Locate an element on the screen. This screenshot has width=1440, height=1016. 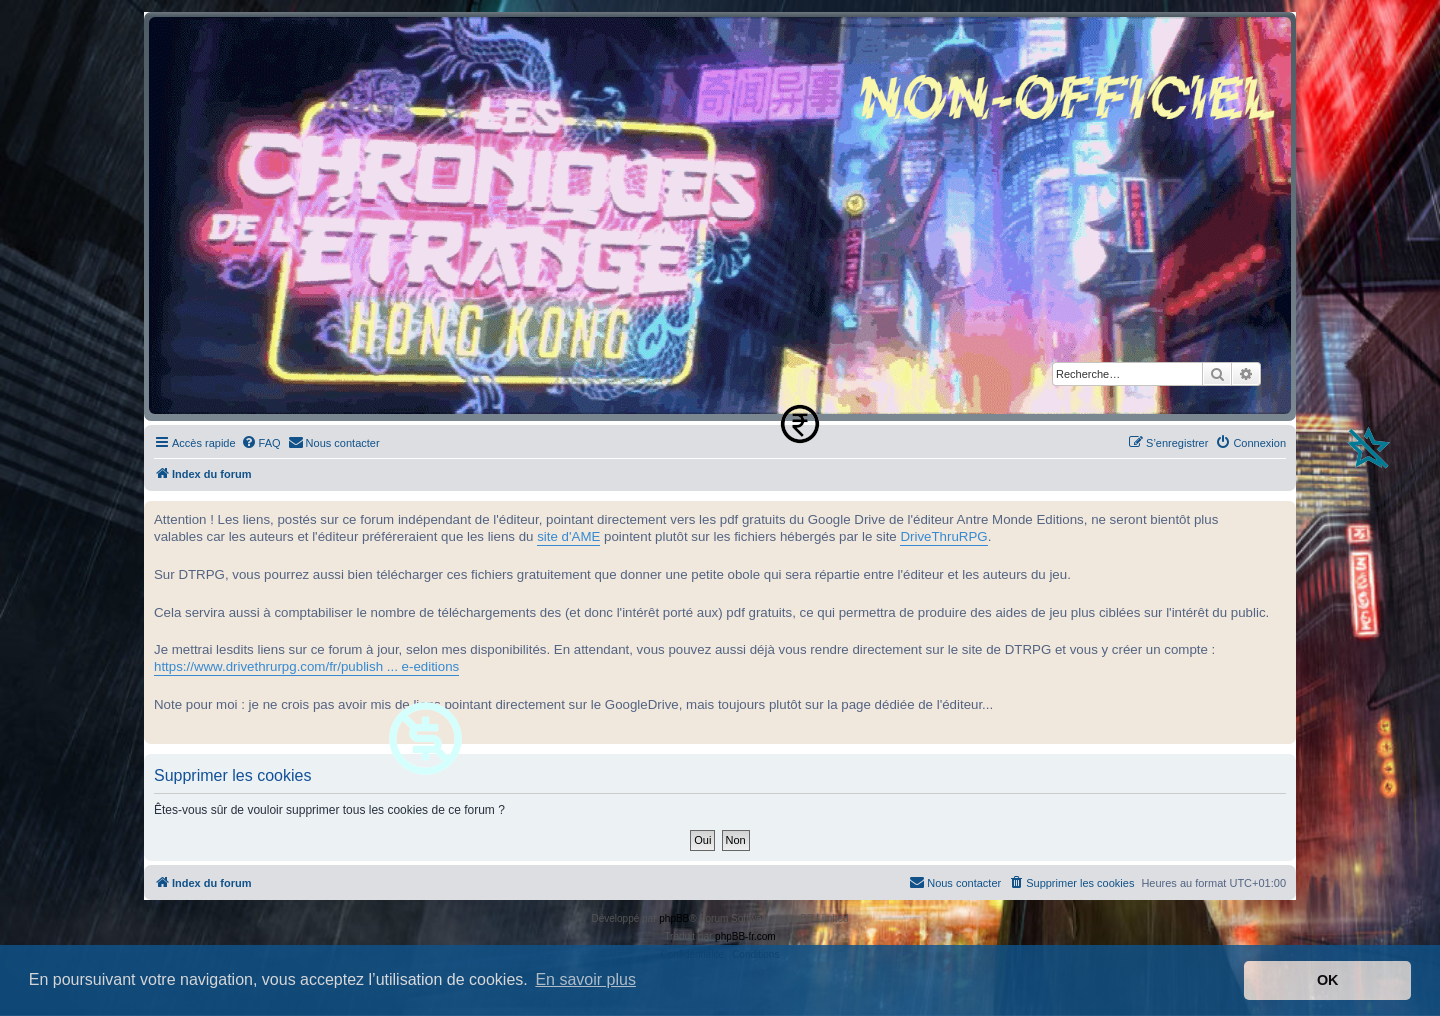
disable or remove from favorites is located at coordinates (1368, 448).